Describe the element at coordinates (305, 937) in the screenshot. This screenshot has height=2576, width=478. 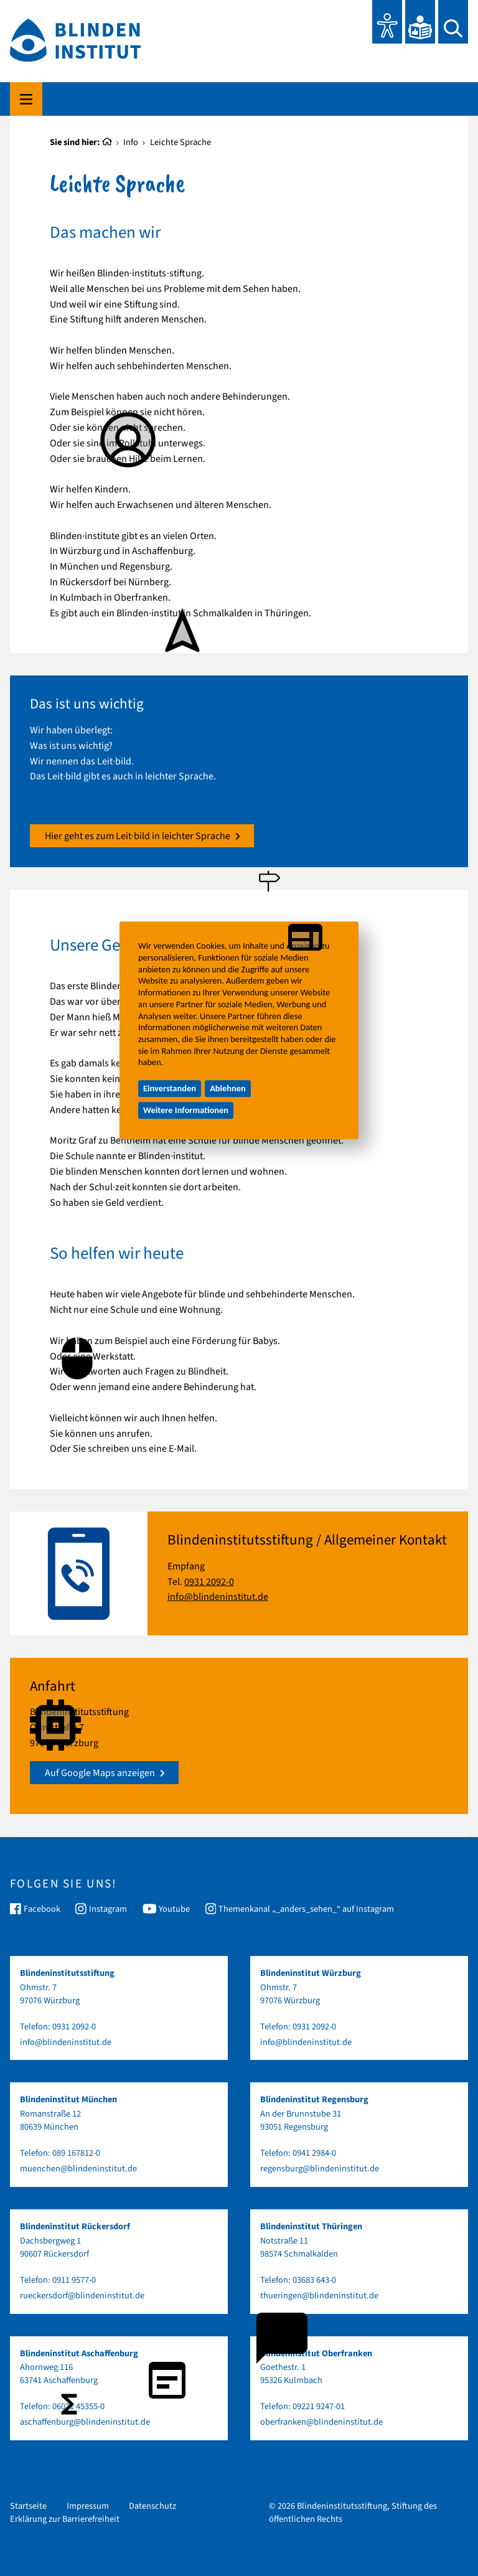
I see `open web browser` at that location.